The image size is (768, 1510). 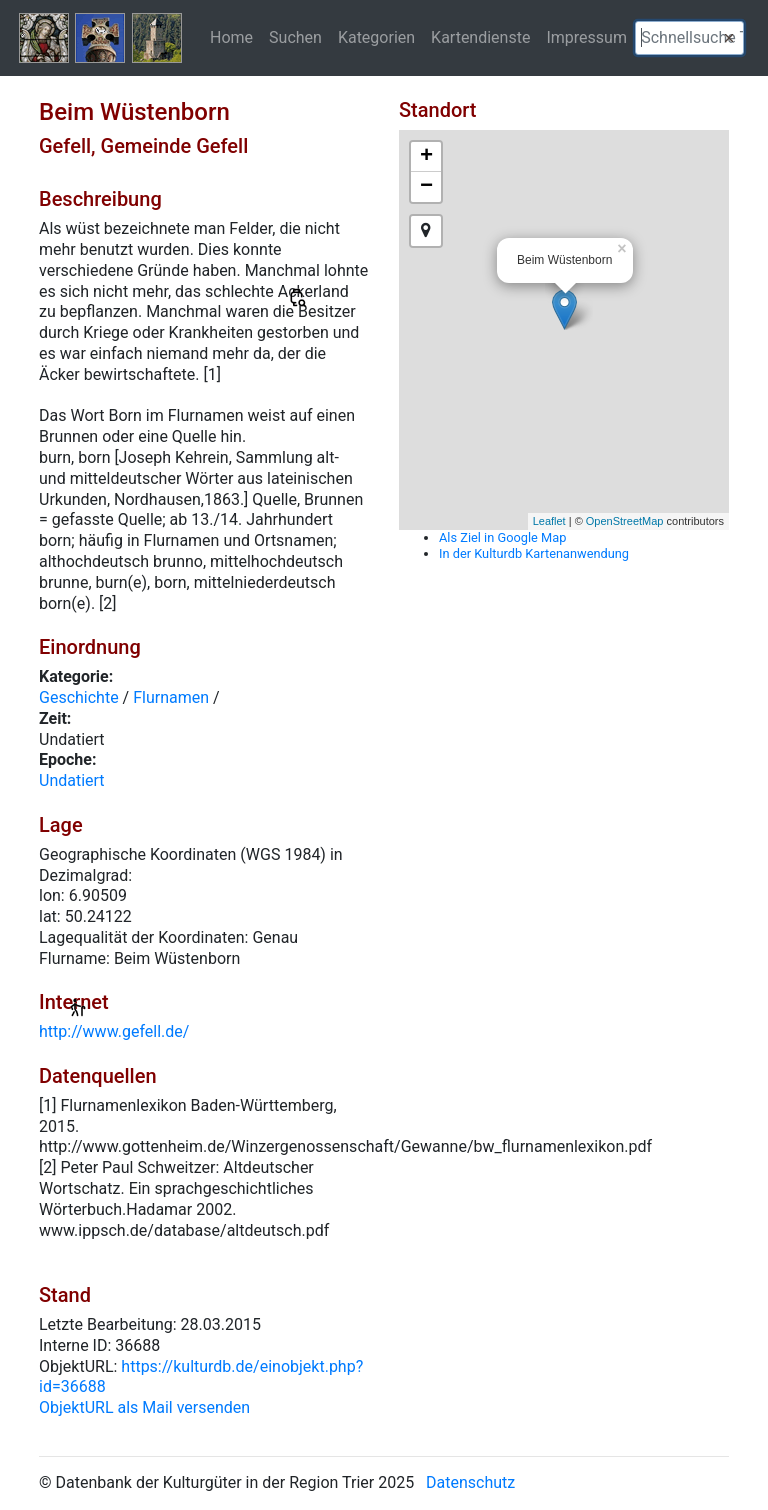 I want to click on indicates senior or elderly user category, so click(x=78, y=1007).